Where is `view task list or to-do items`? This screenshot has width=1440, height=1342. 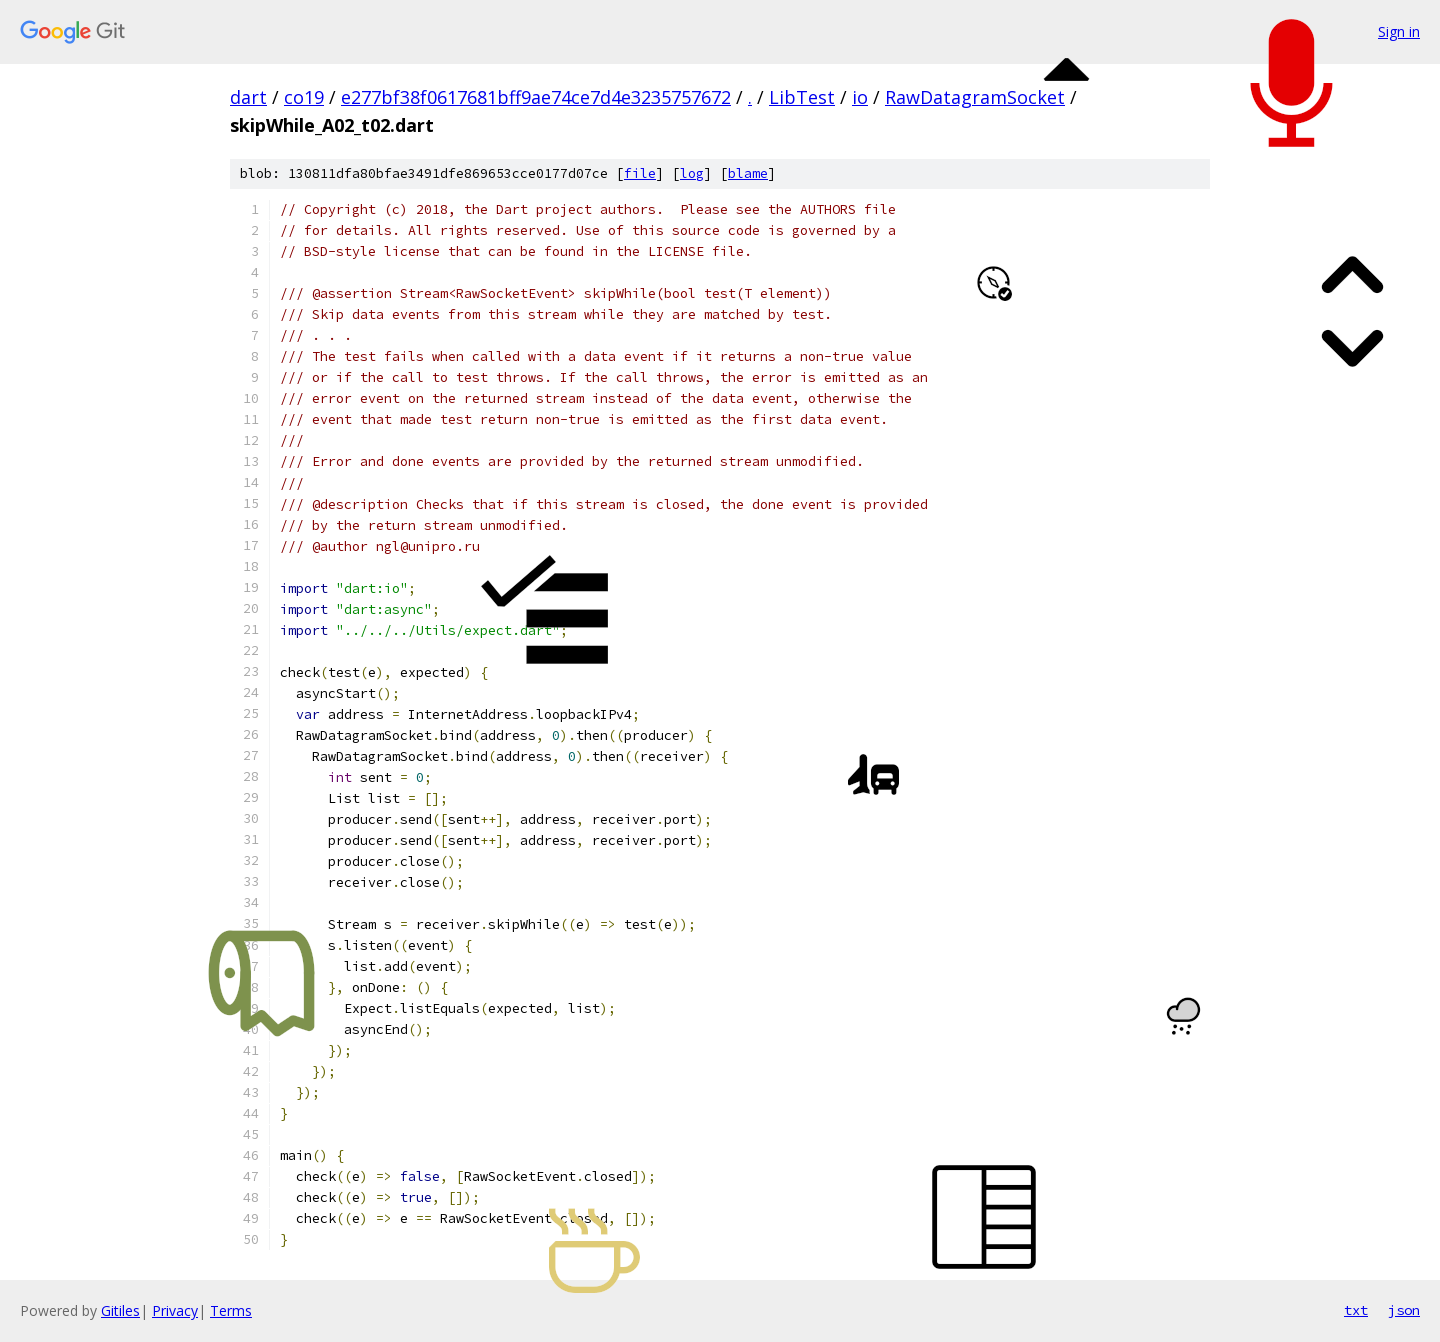
view task list or to-do items is located at coordinates (544, 618).